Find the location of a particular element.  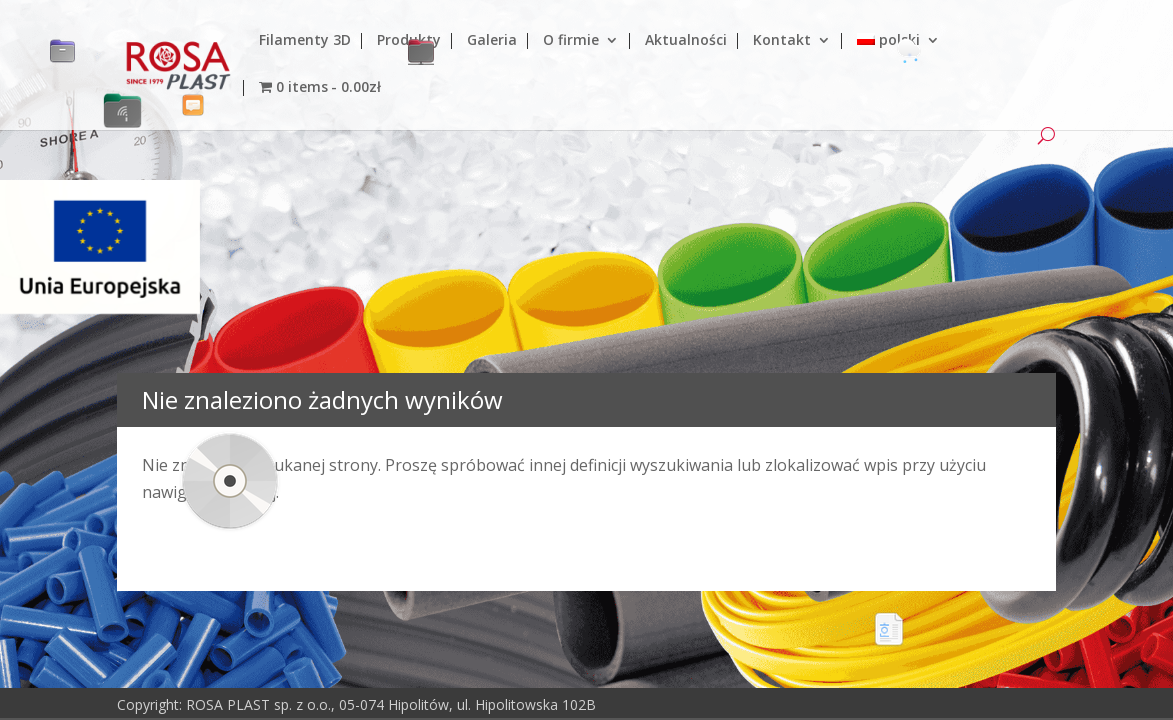

access CD/DVD drive or optical media is located at coordinates (230, 481).